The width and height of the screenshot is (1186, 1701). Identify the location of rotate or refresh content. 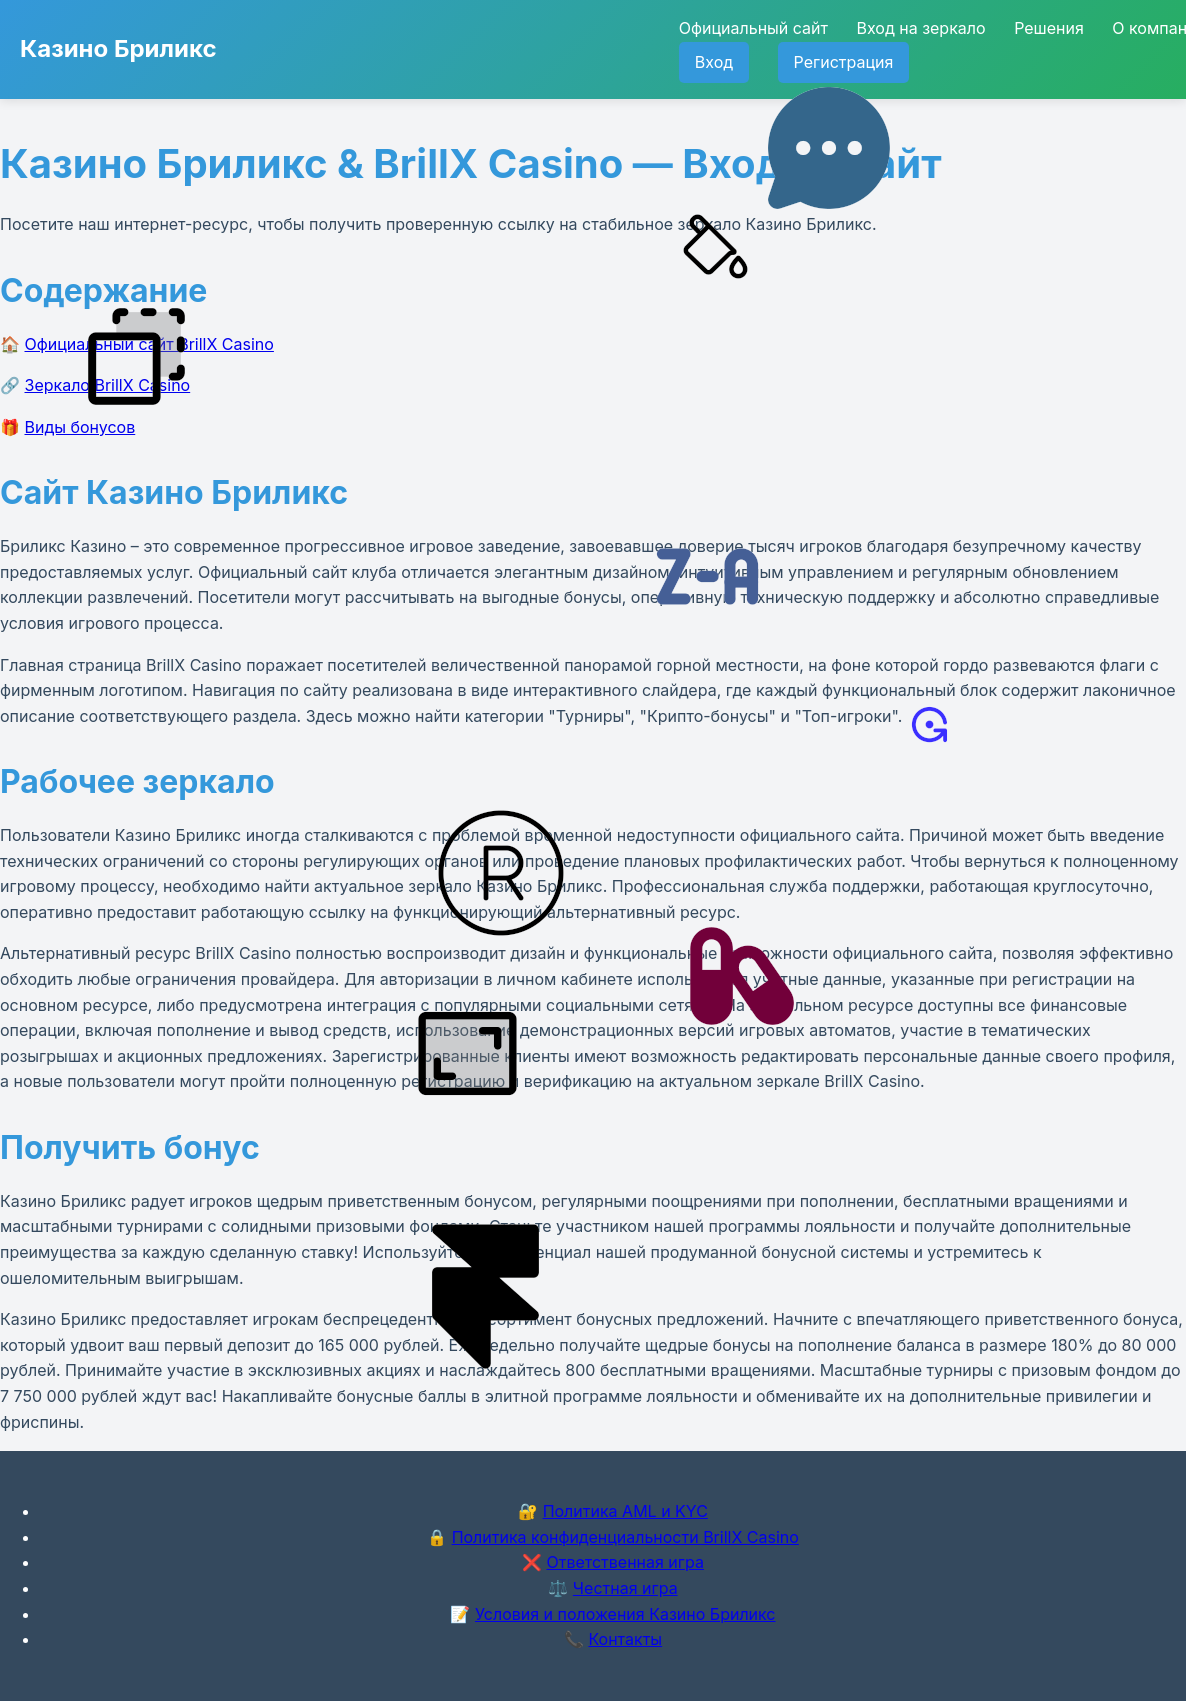
(929, 724).